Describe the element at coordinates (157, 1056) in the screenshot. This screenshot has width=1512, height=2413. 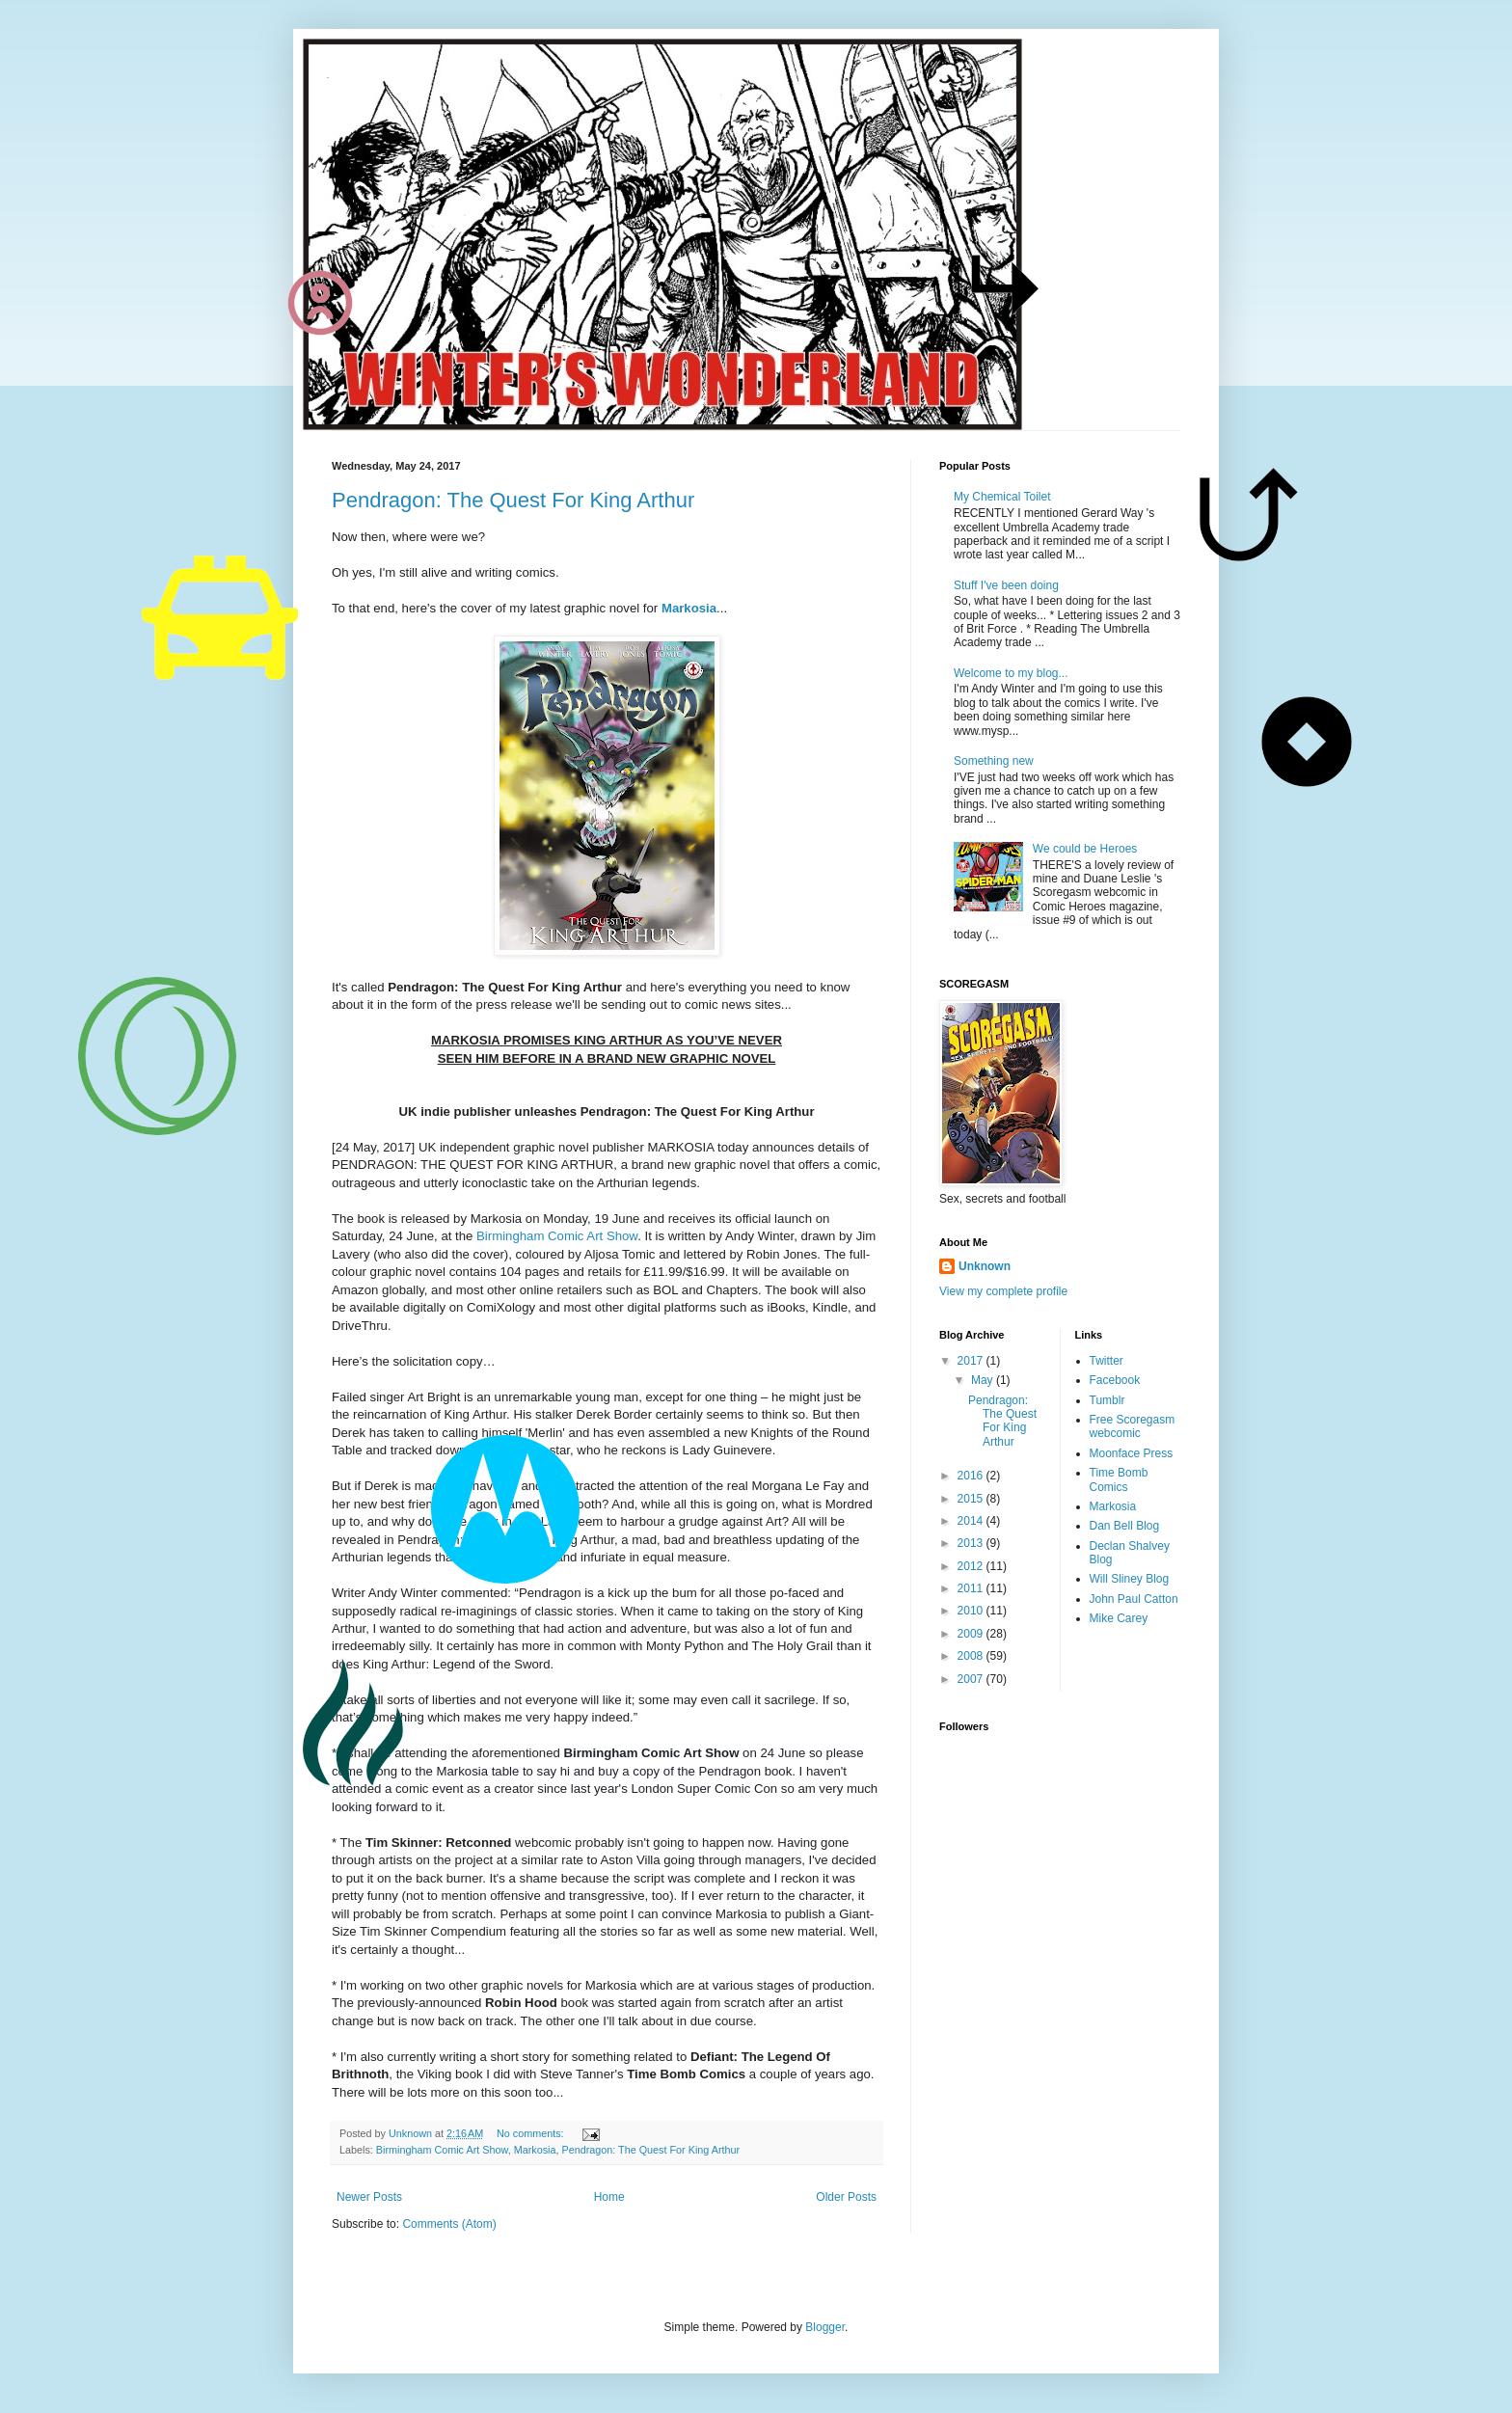
I see `open Opera GX browser` at that location.